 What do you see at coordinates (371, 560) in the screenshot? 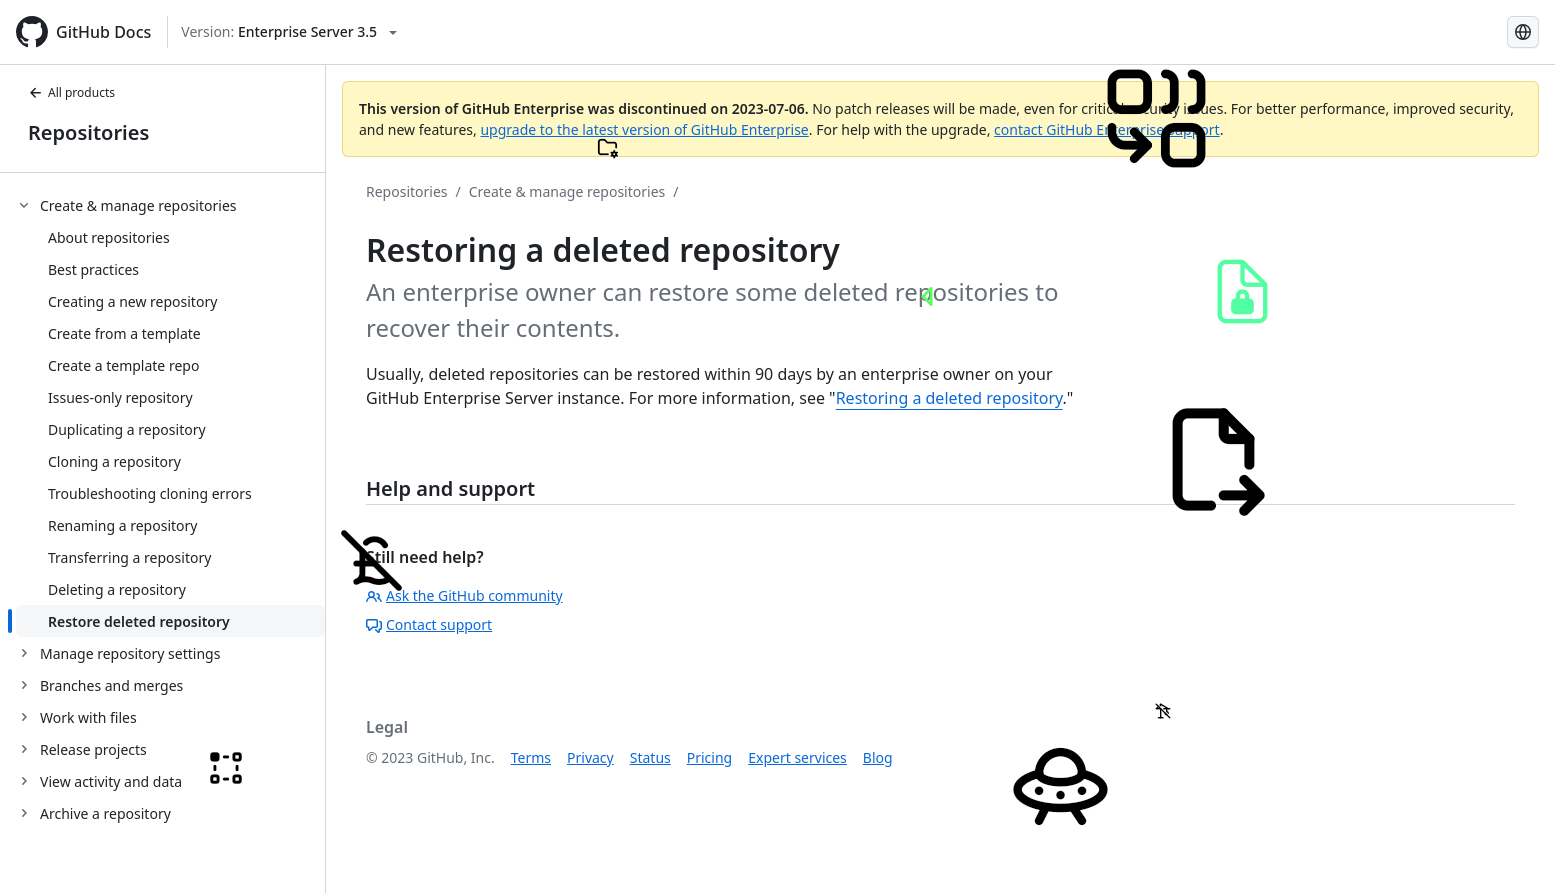
I see `indicates british pound payment unavailable` at bounding box center [371, 560].